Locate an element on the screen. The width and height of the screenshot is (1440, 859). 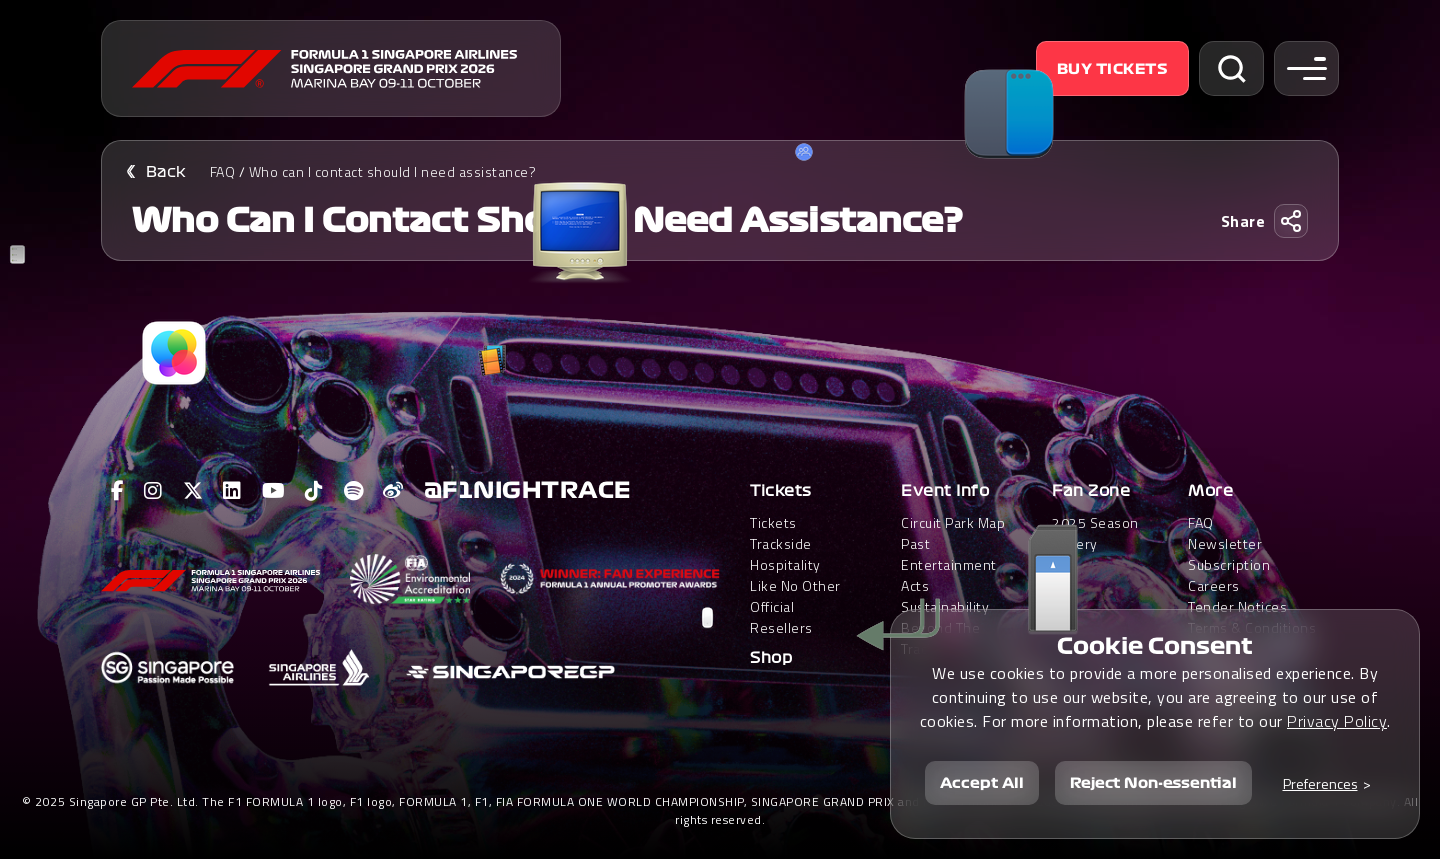
connect to a windows PC or external computer is located at coordinates (580, 230).